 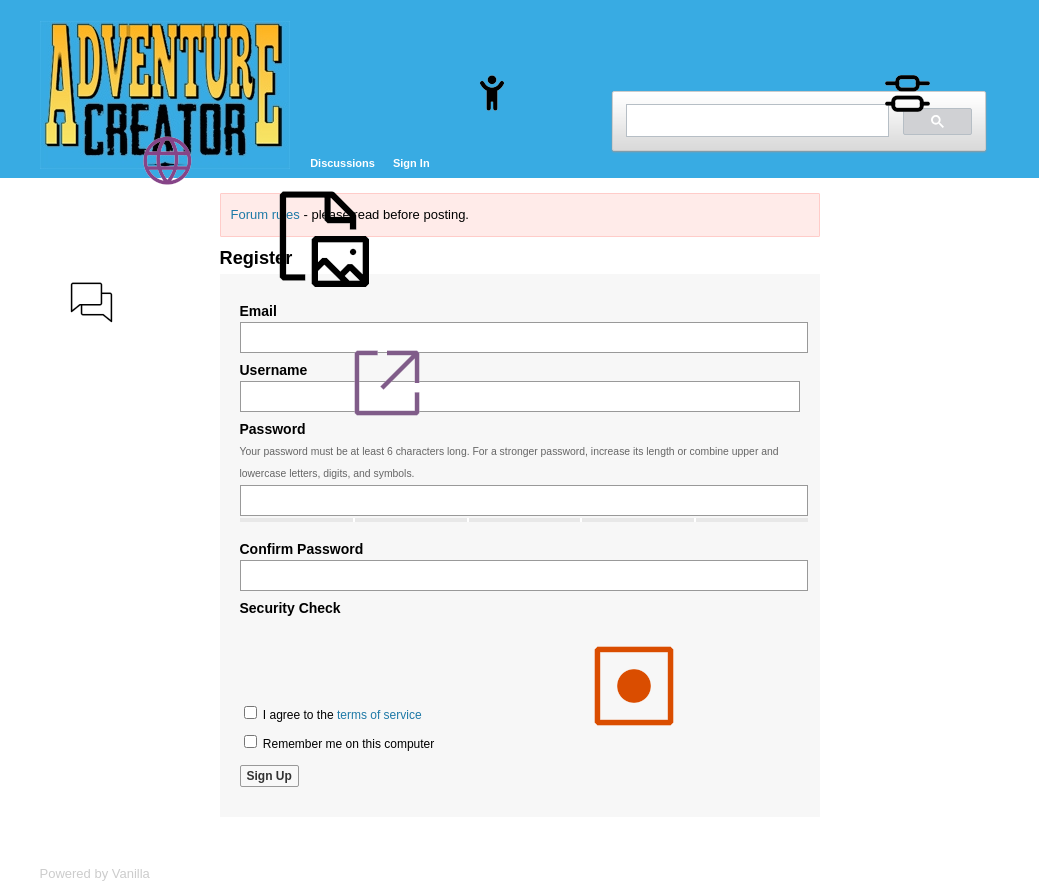 What do you see at coordinates (91, 301) in the screenshot?
I see `open your conversations` at bounding box center [91, 301].